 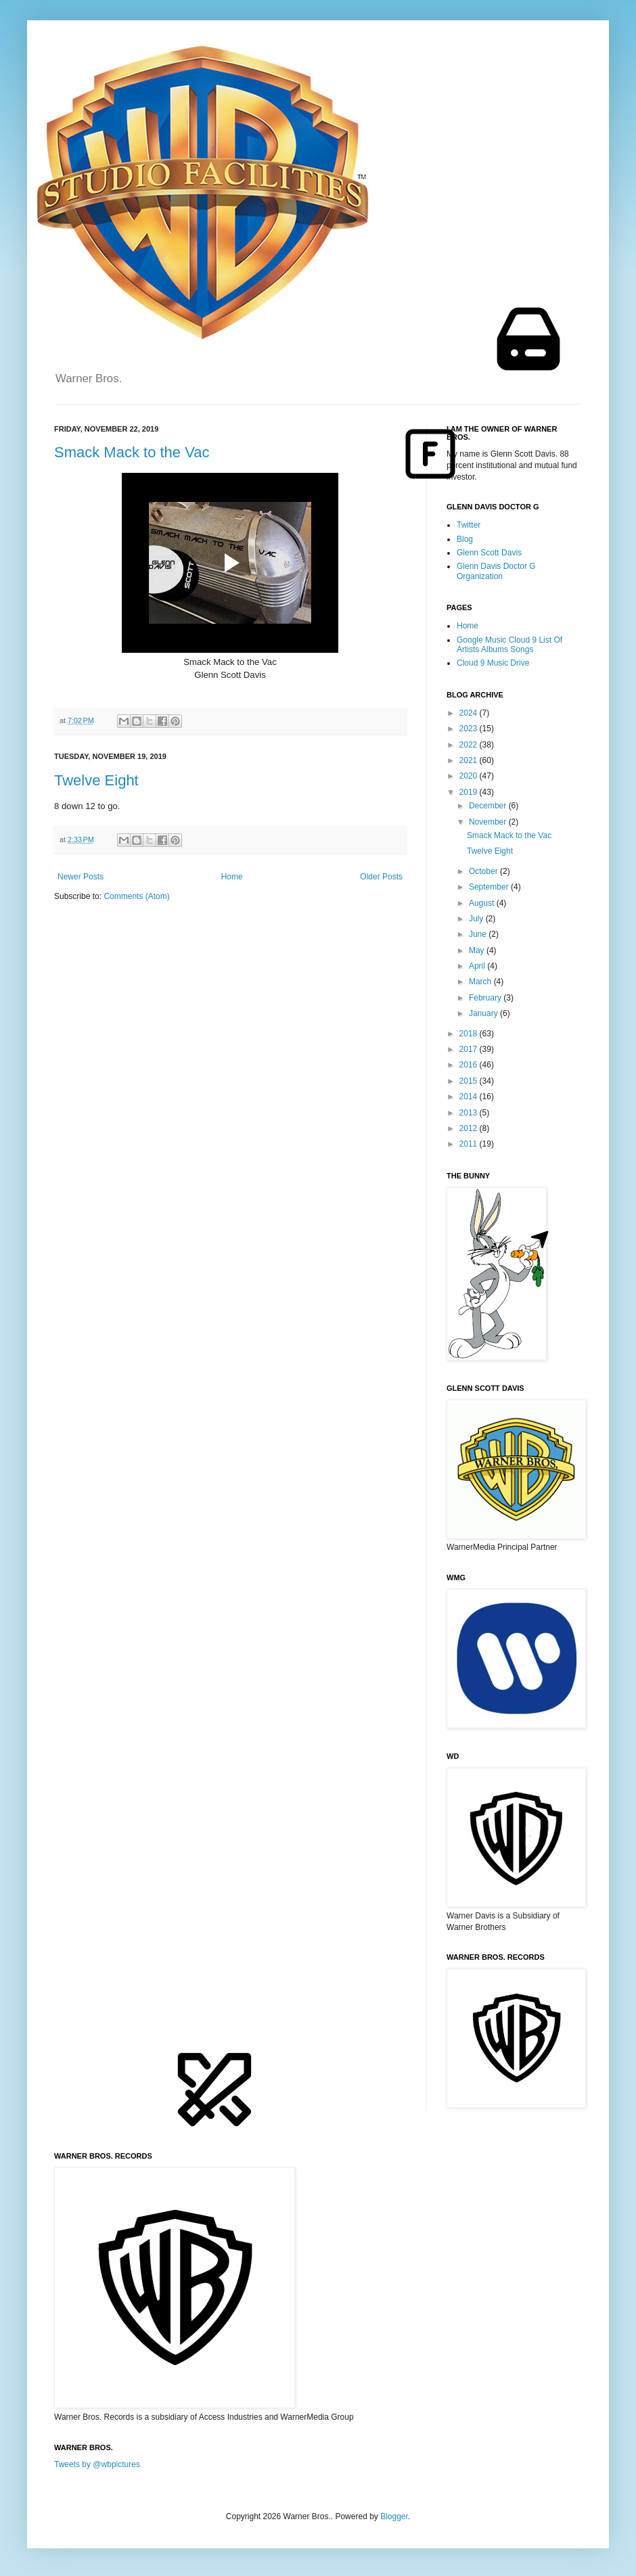 I want to click on access local storage or hard drive, so click(x=528, y=339).